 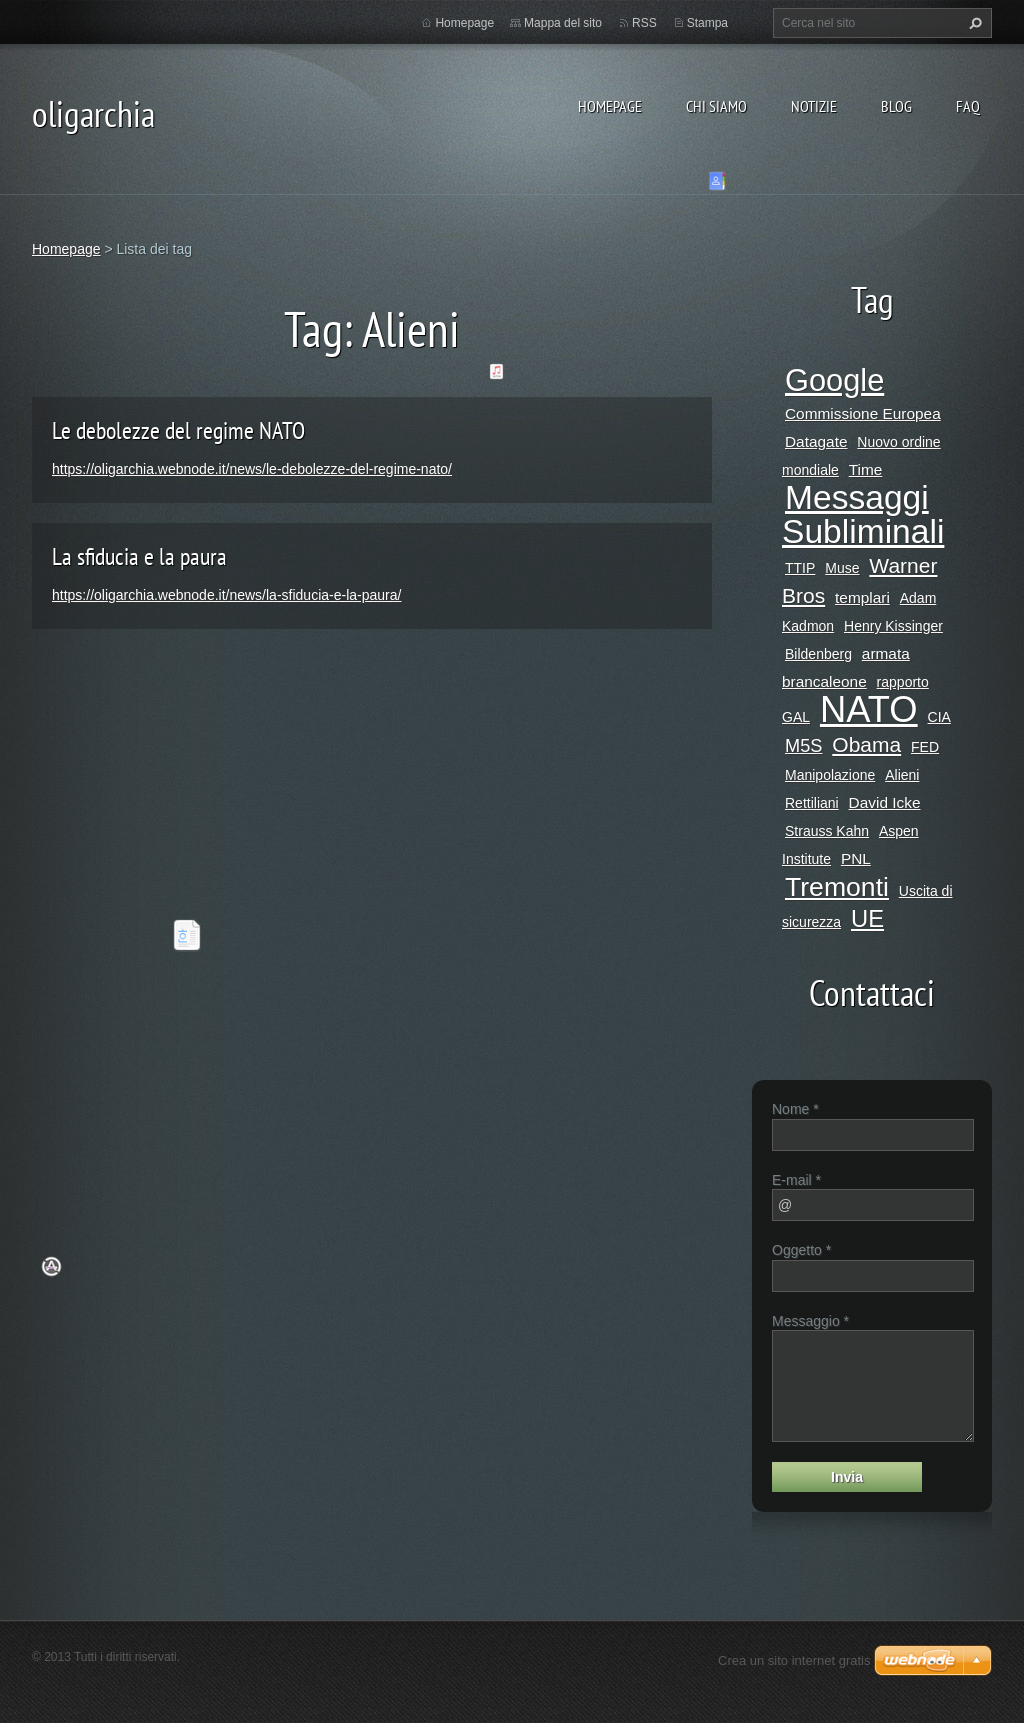 I want to click on a windows media audio (.wma) file, so click(x=496, y=371).